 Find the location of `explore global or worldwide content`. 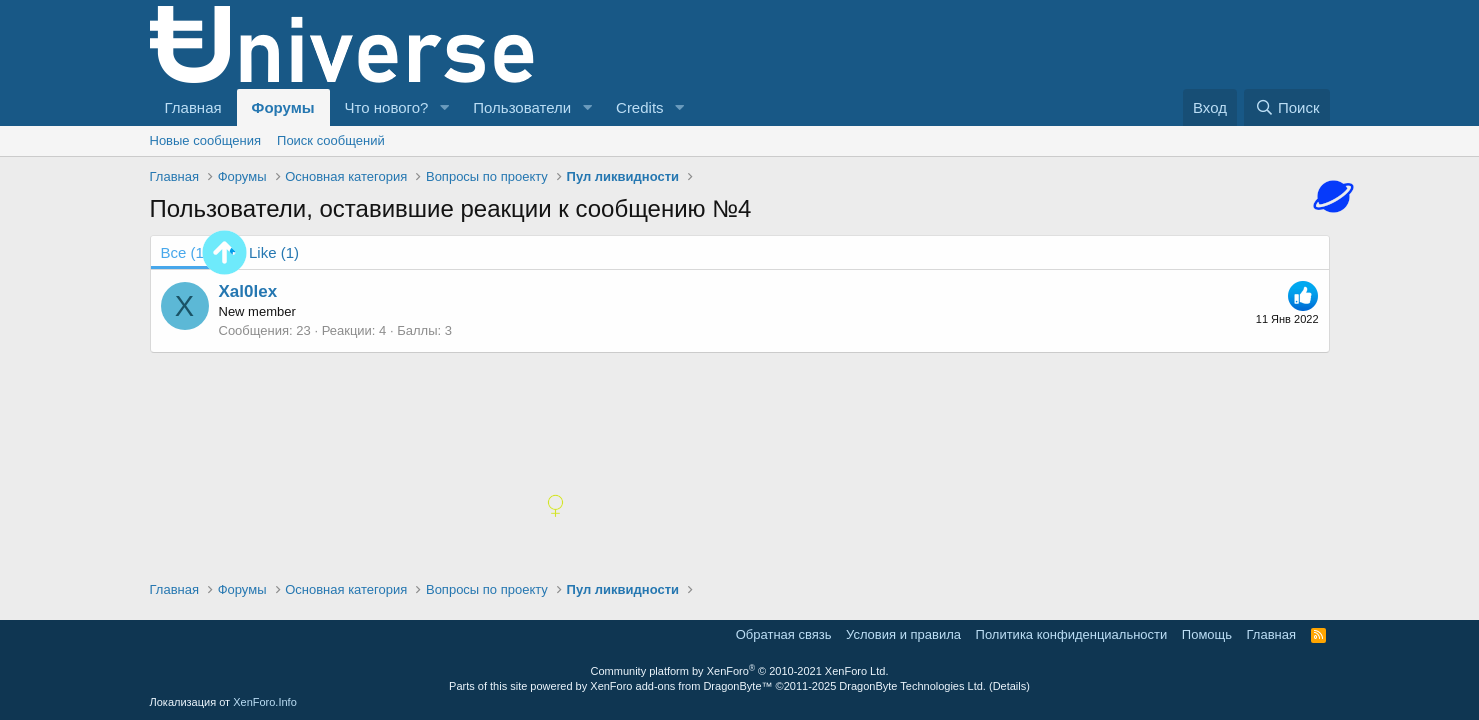

explore global or worldwide content is located at coordinates (1333, 196).